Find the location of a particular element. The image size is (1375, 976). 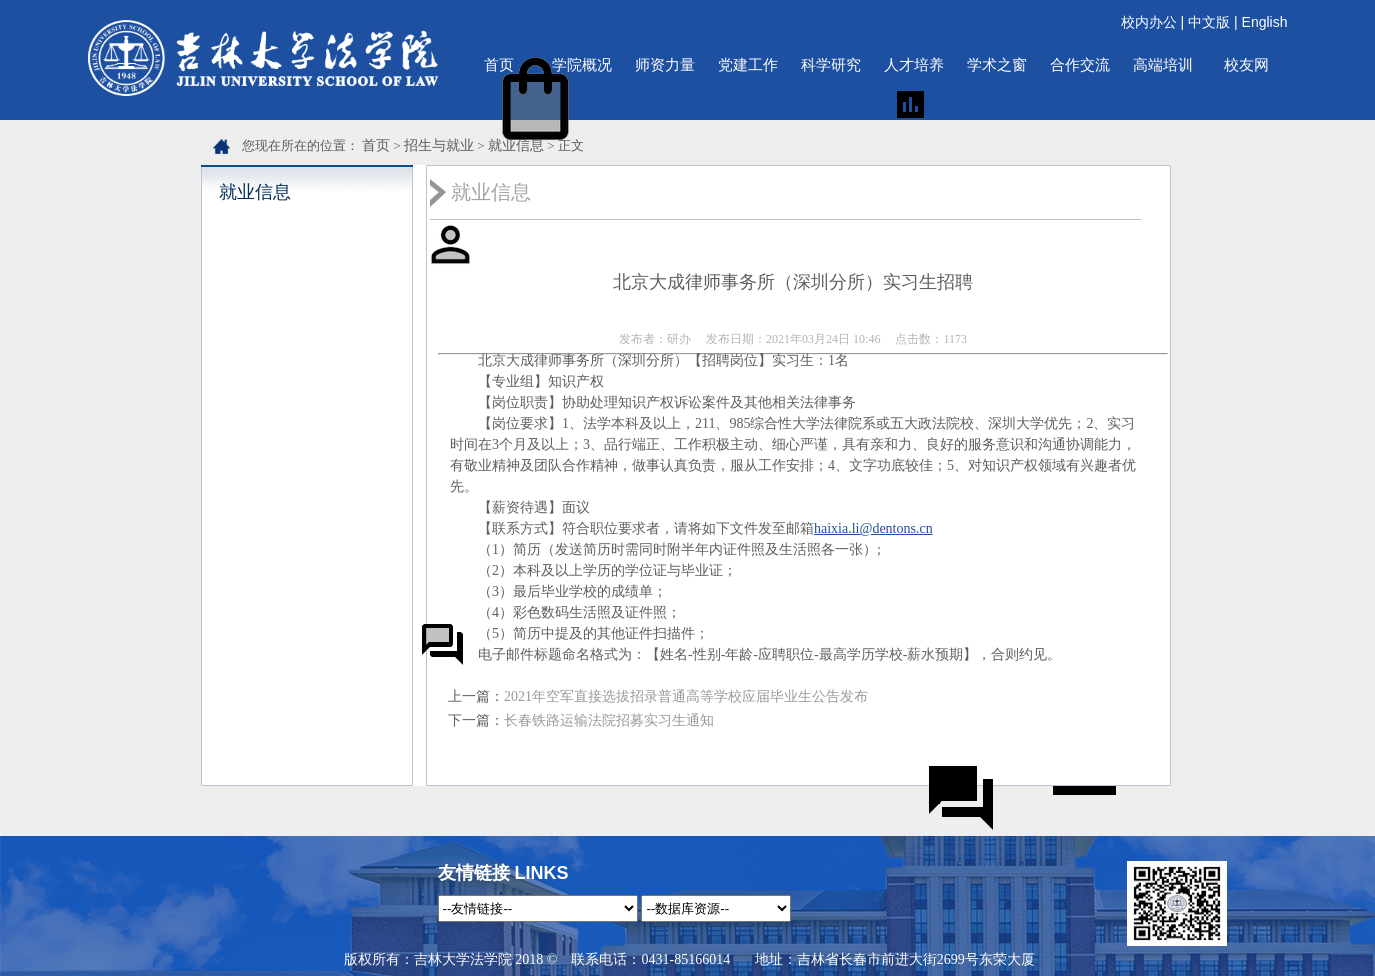

remove an item from a list is located at coordinates (1084, 790).